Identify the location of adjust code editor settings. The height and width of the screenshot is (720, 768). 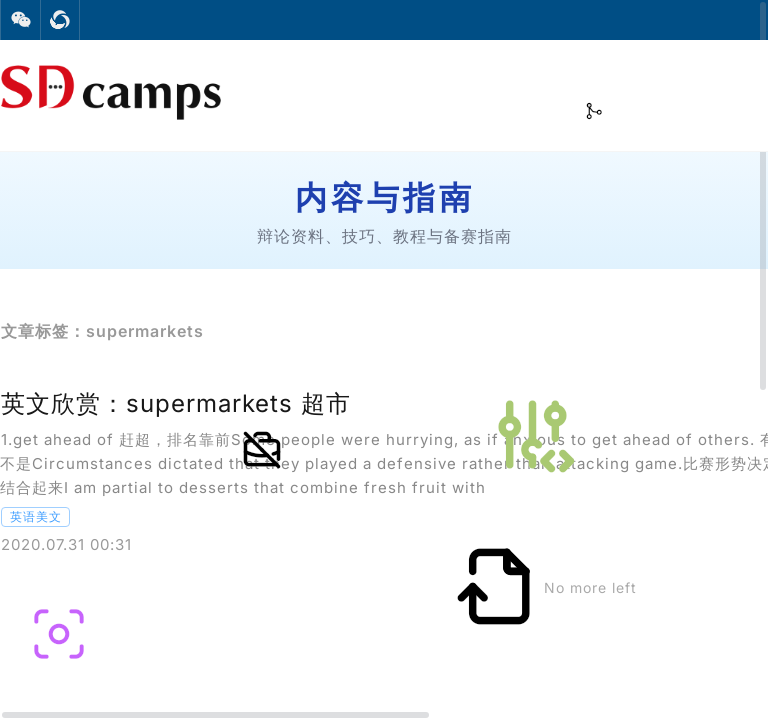
(532, 434).